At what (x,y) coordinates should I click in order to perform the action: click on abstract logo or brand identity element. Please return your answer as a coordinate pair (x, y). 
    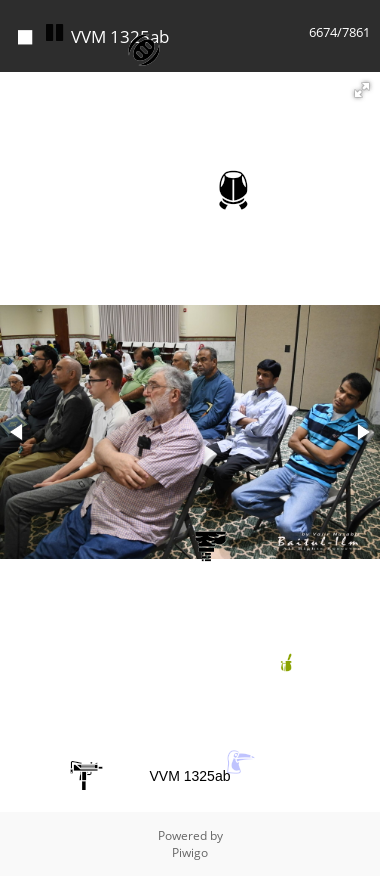
    Looking at the image, I should click on (144, 50).